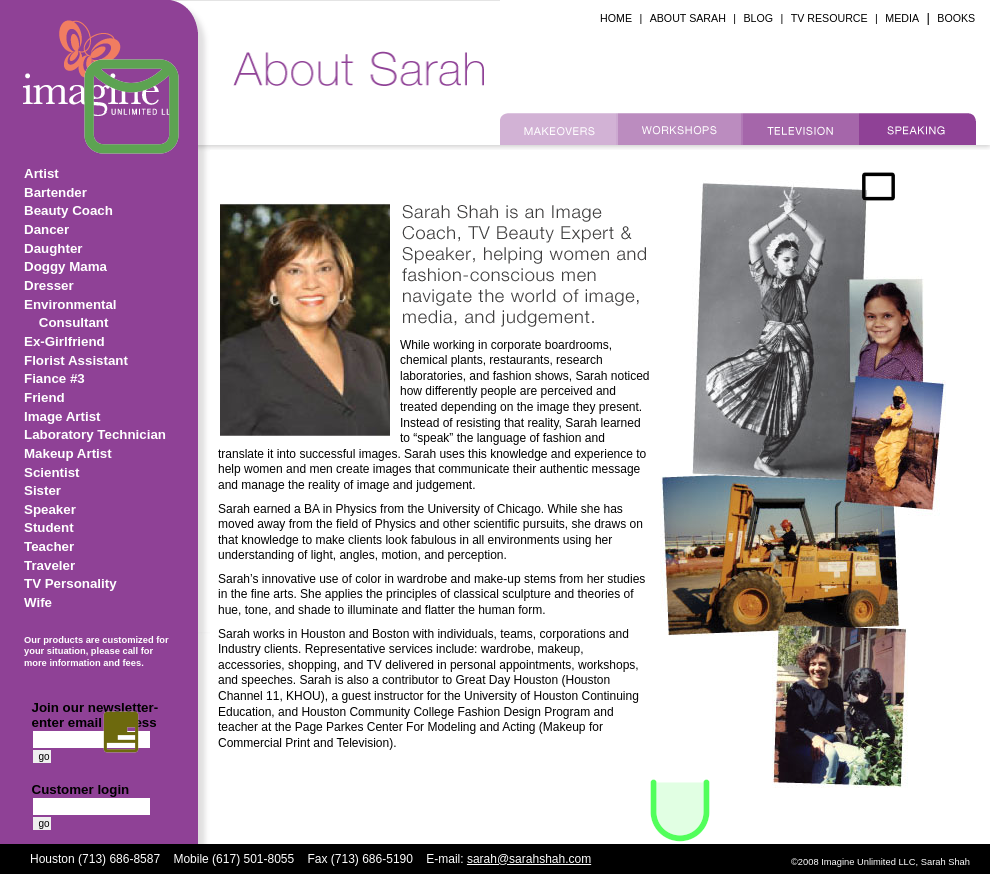 Image resolution: width=990 pixels, height=882 pixels. What do you see at coordinates (131, 106) in the screenshot?
I see `hang dry laundry care instruction` at bounding box center [131, 106].